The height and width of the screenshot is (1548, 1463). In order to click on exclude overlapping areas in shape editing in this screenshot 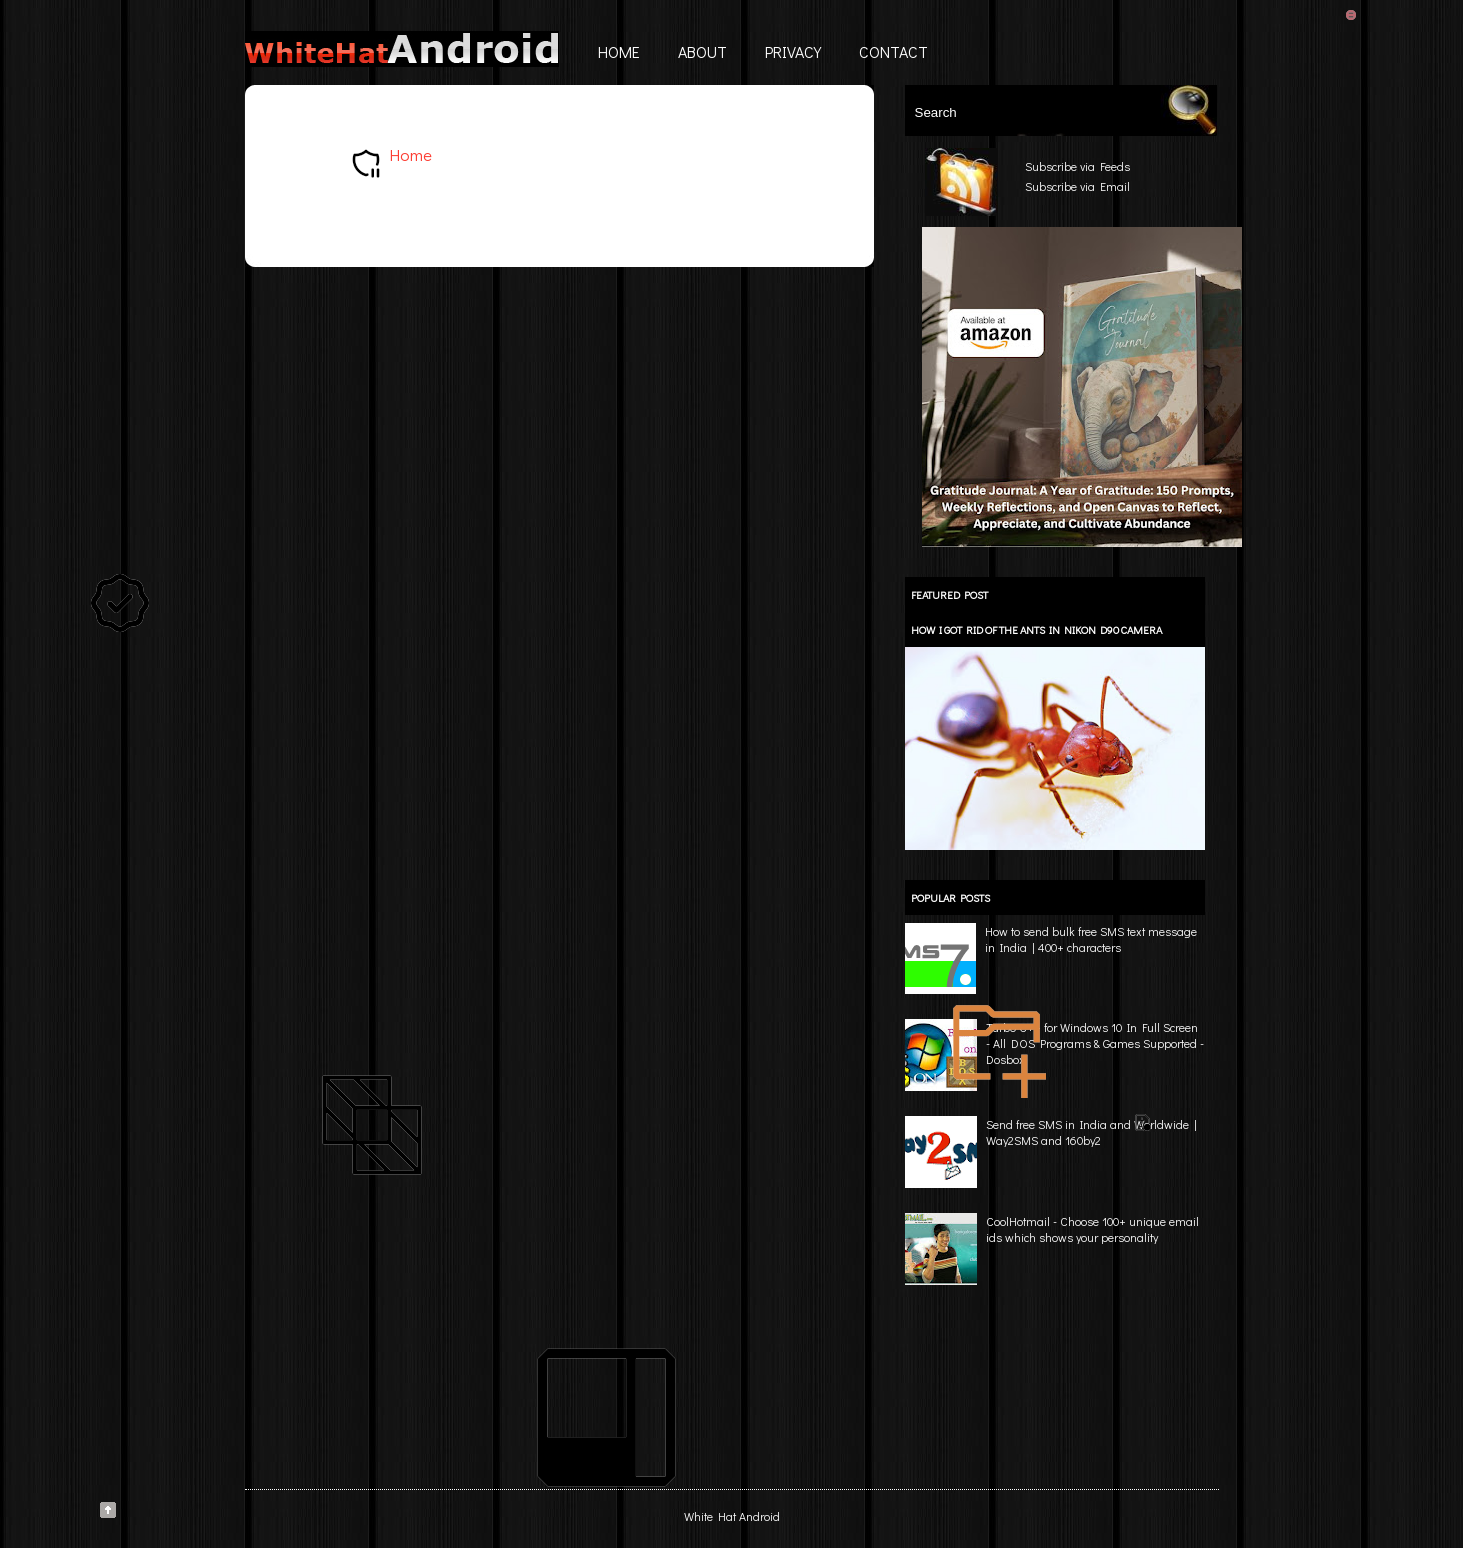, I will do `click(372, 1125)`.